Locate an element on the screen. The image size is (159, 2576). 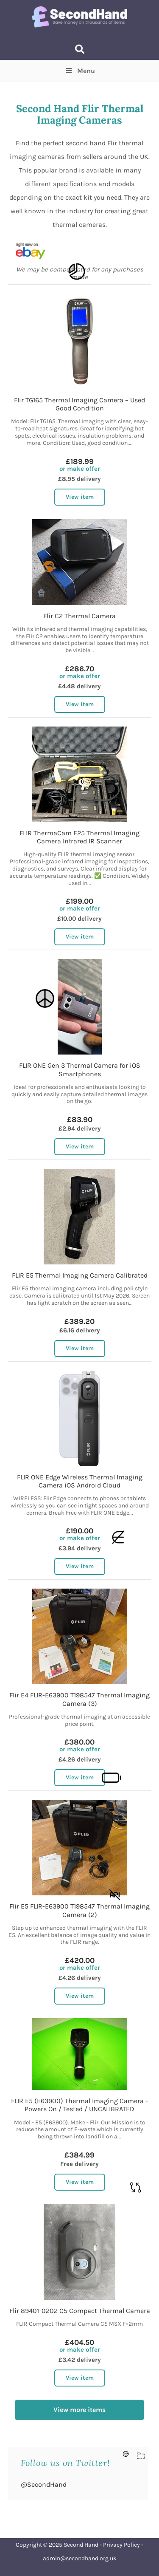
create a new folder is located at coordinates (141, 2456).